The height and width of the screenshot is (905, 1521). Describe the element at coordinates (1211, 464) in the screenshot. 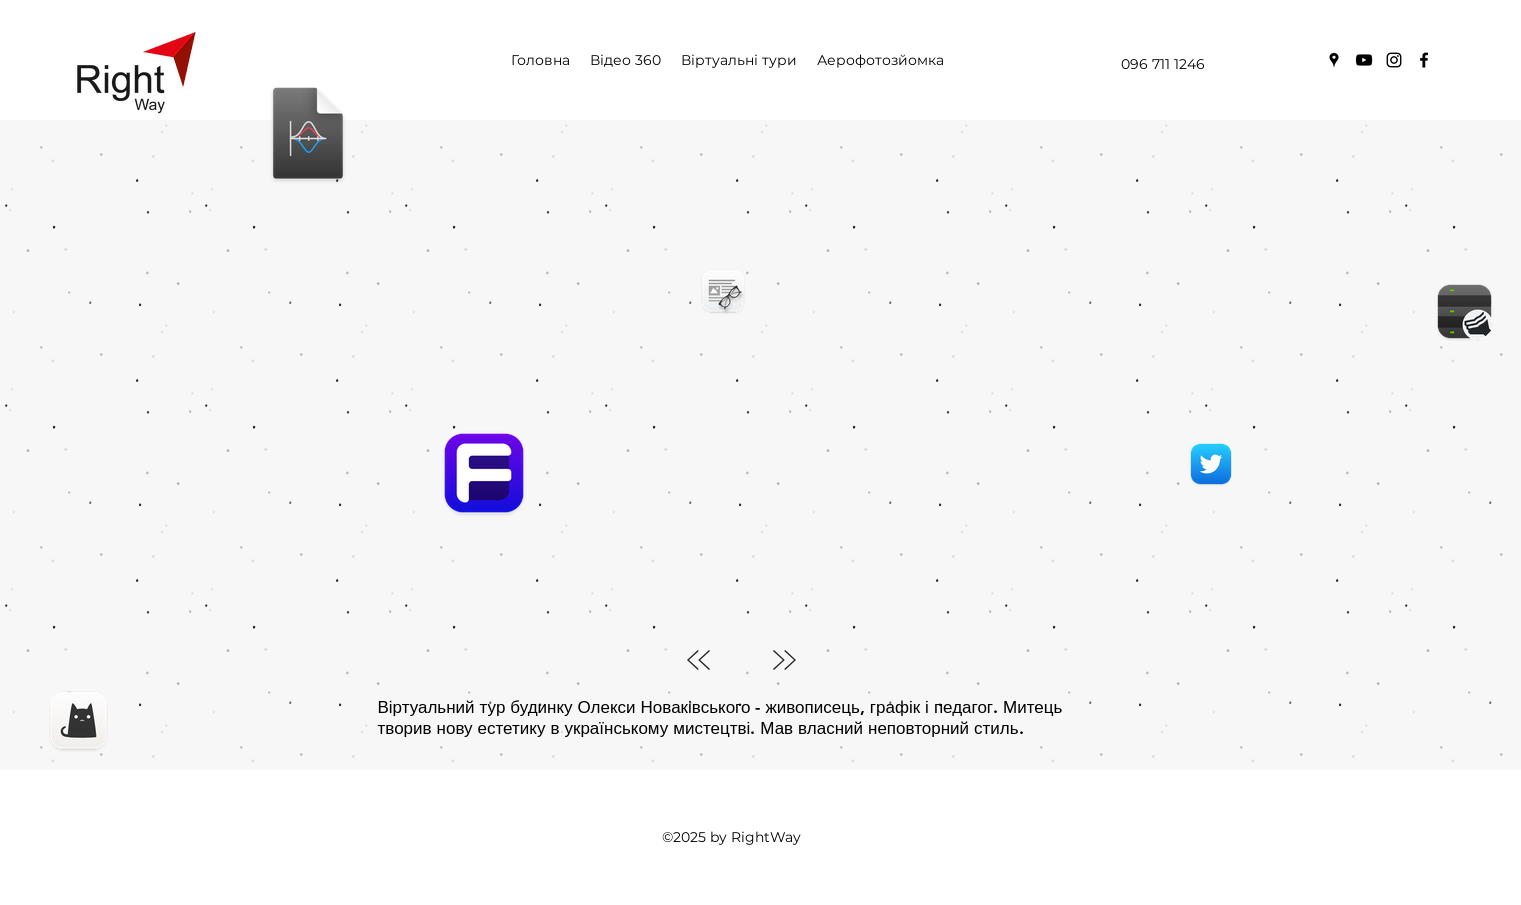

I see `open tweetdeck app` at that location.